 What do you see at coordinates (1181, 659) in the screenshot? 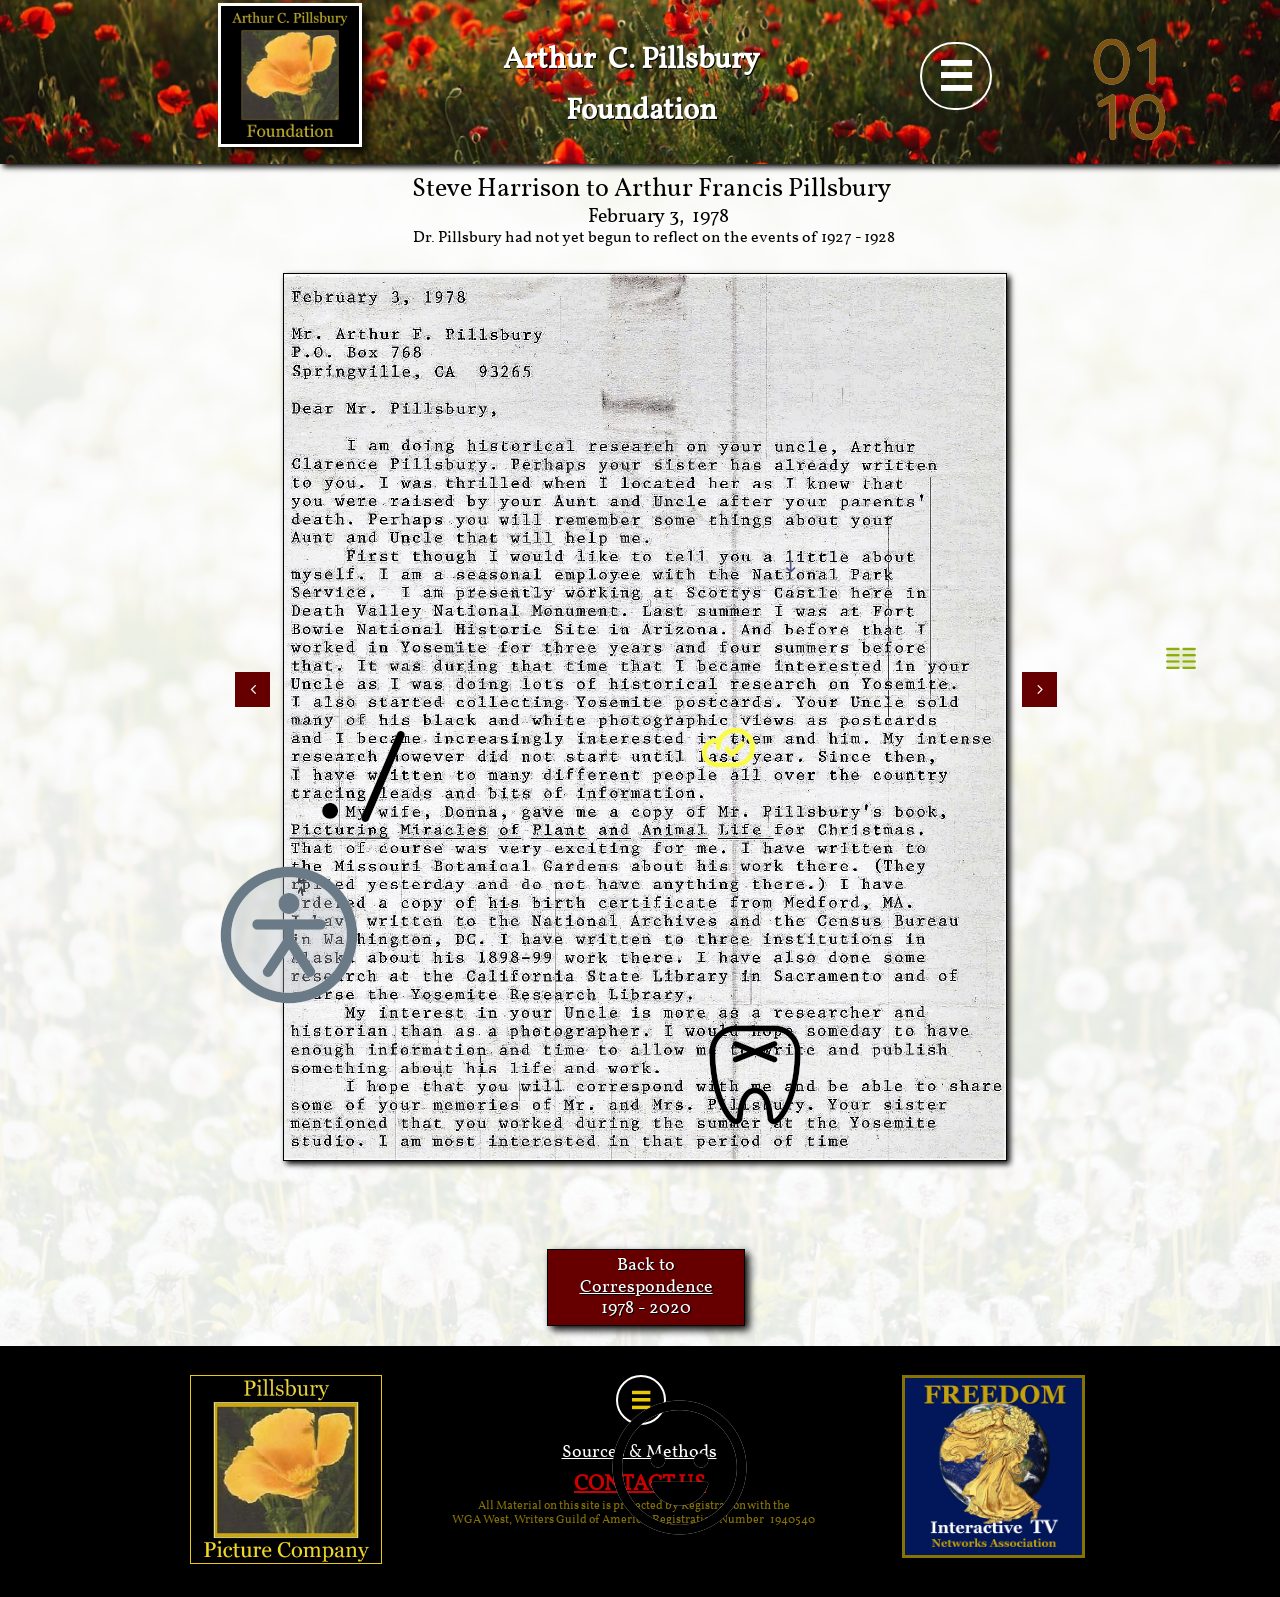
I see `switch to multi-column text layout` at bounding box center [1181, 659].